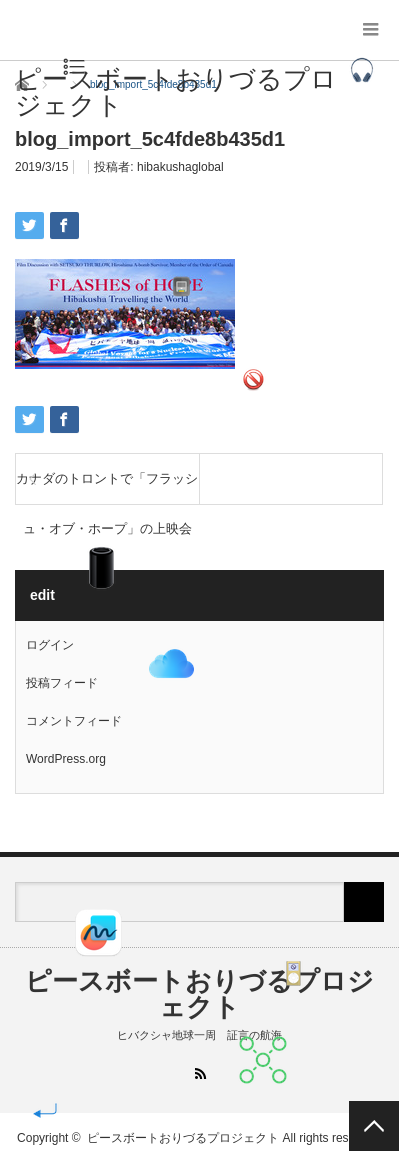 The height and width of the screenshot is (1163, 399). I want to click on sega master system ROM file, so click(181, 286).